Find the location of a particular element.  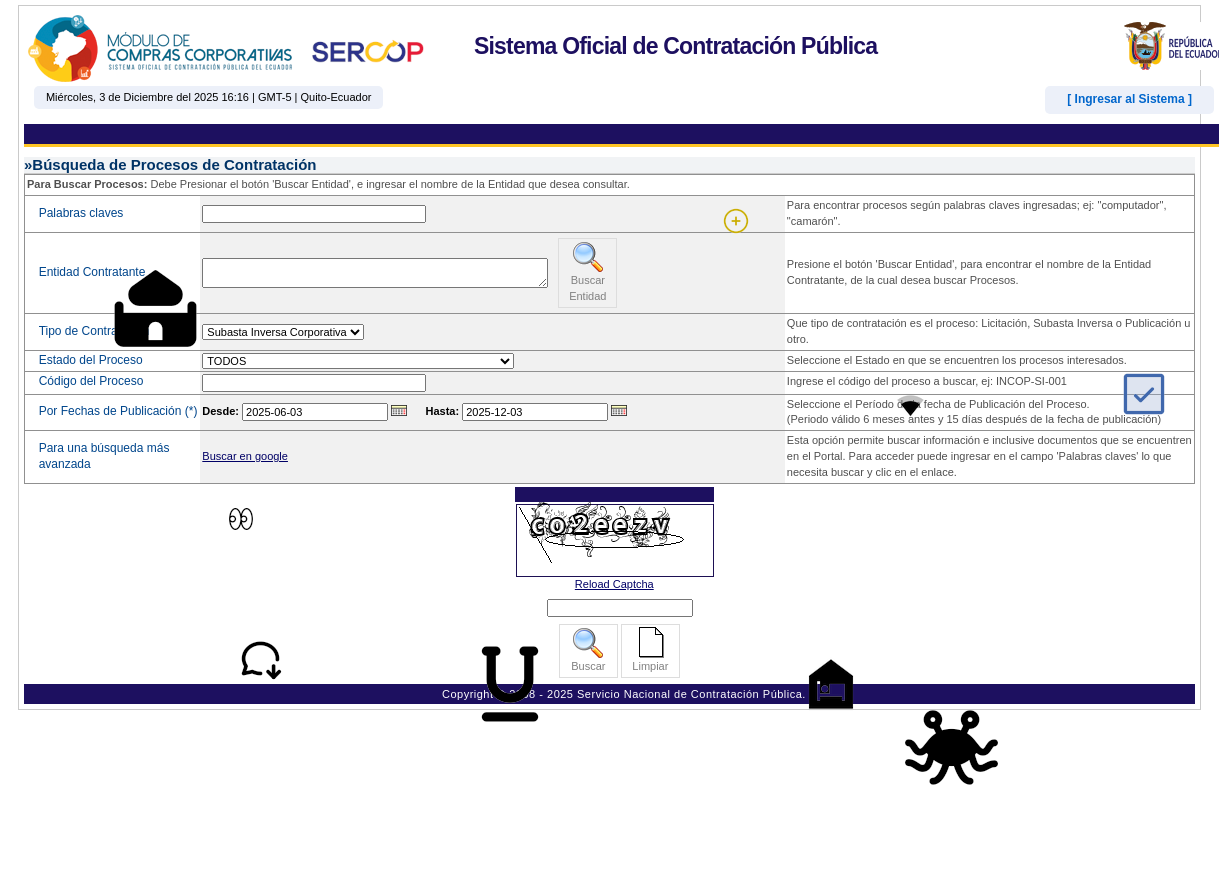

mark task as complete is located at coordinates (1144, 394).